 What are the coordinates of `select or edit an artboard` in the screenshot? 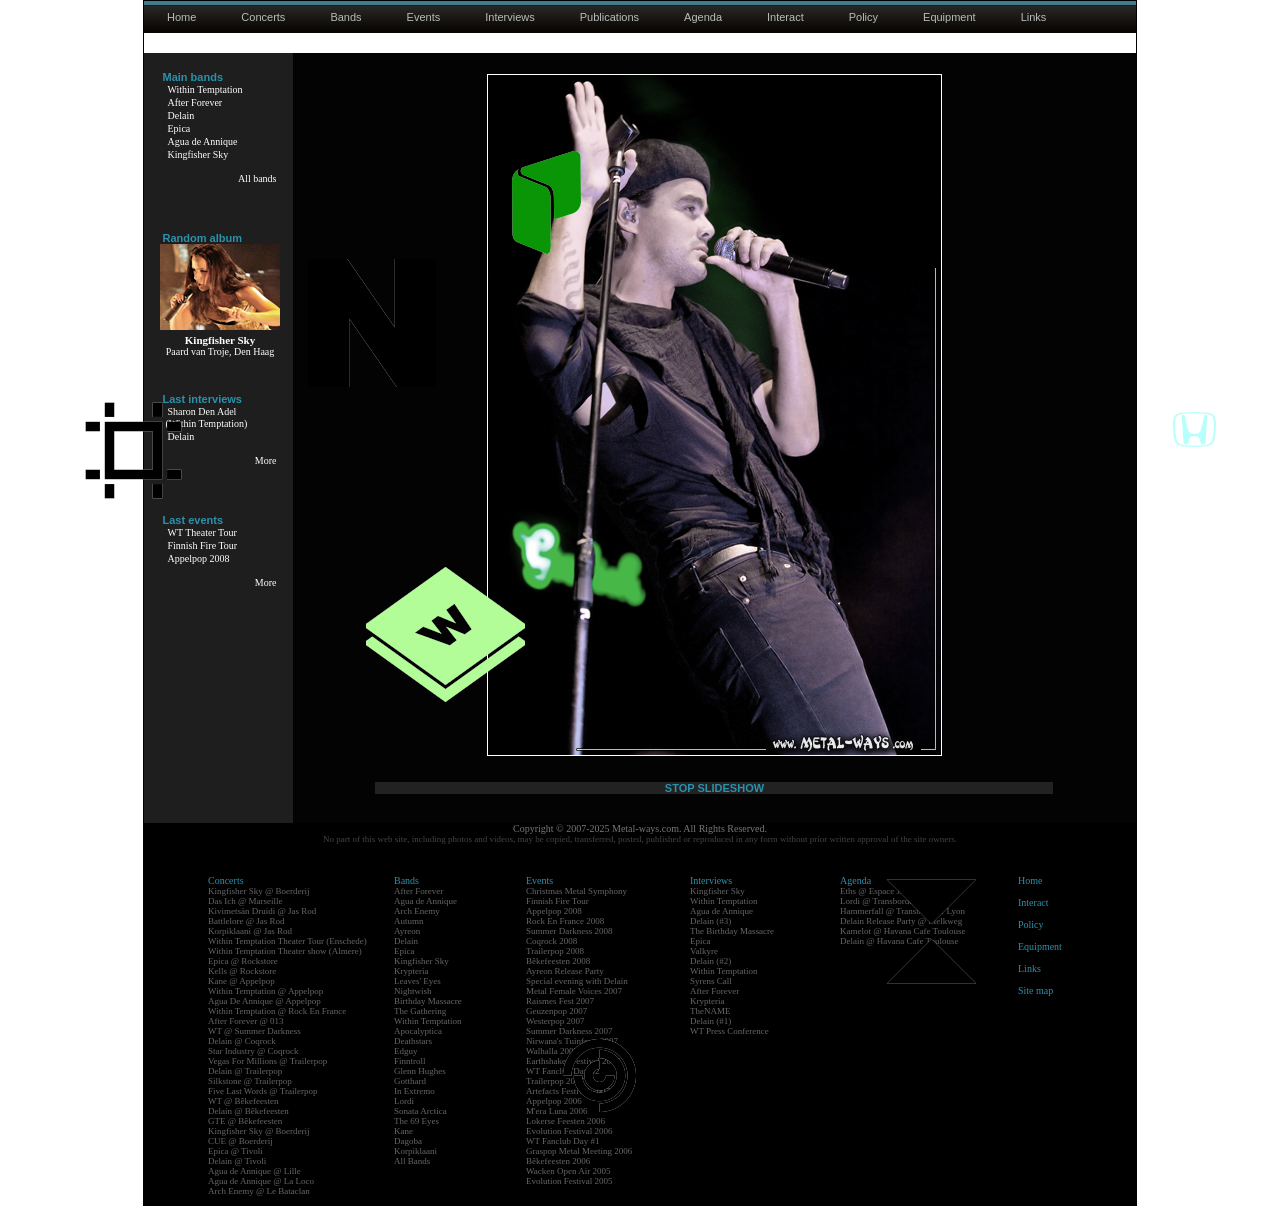 It's located at (133, 450).